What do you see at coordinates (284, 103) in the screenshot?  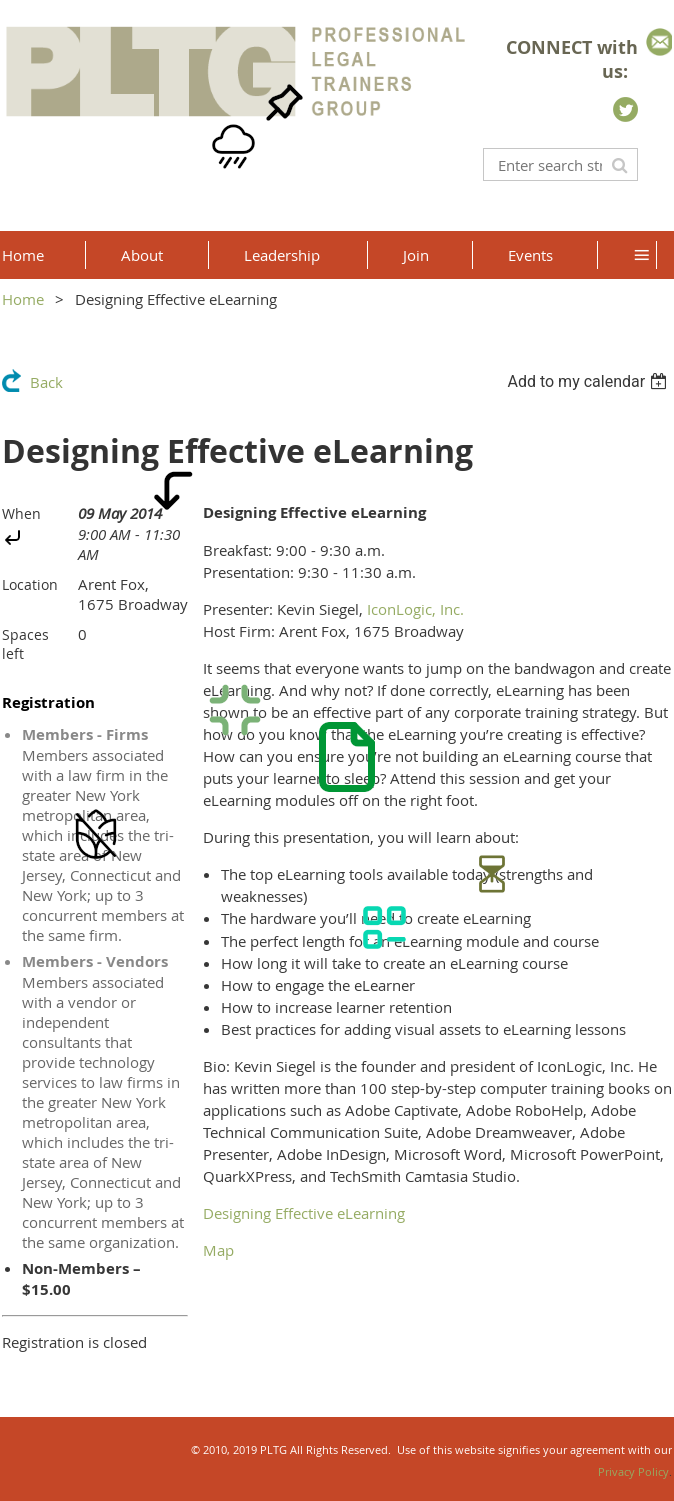 I see `pin item to keep it visible` at bounding box center [284, 103].